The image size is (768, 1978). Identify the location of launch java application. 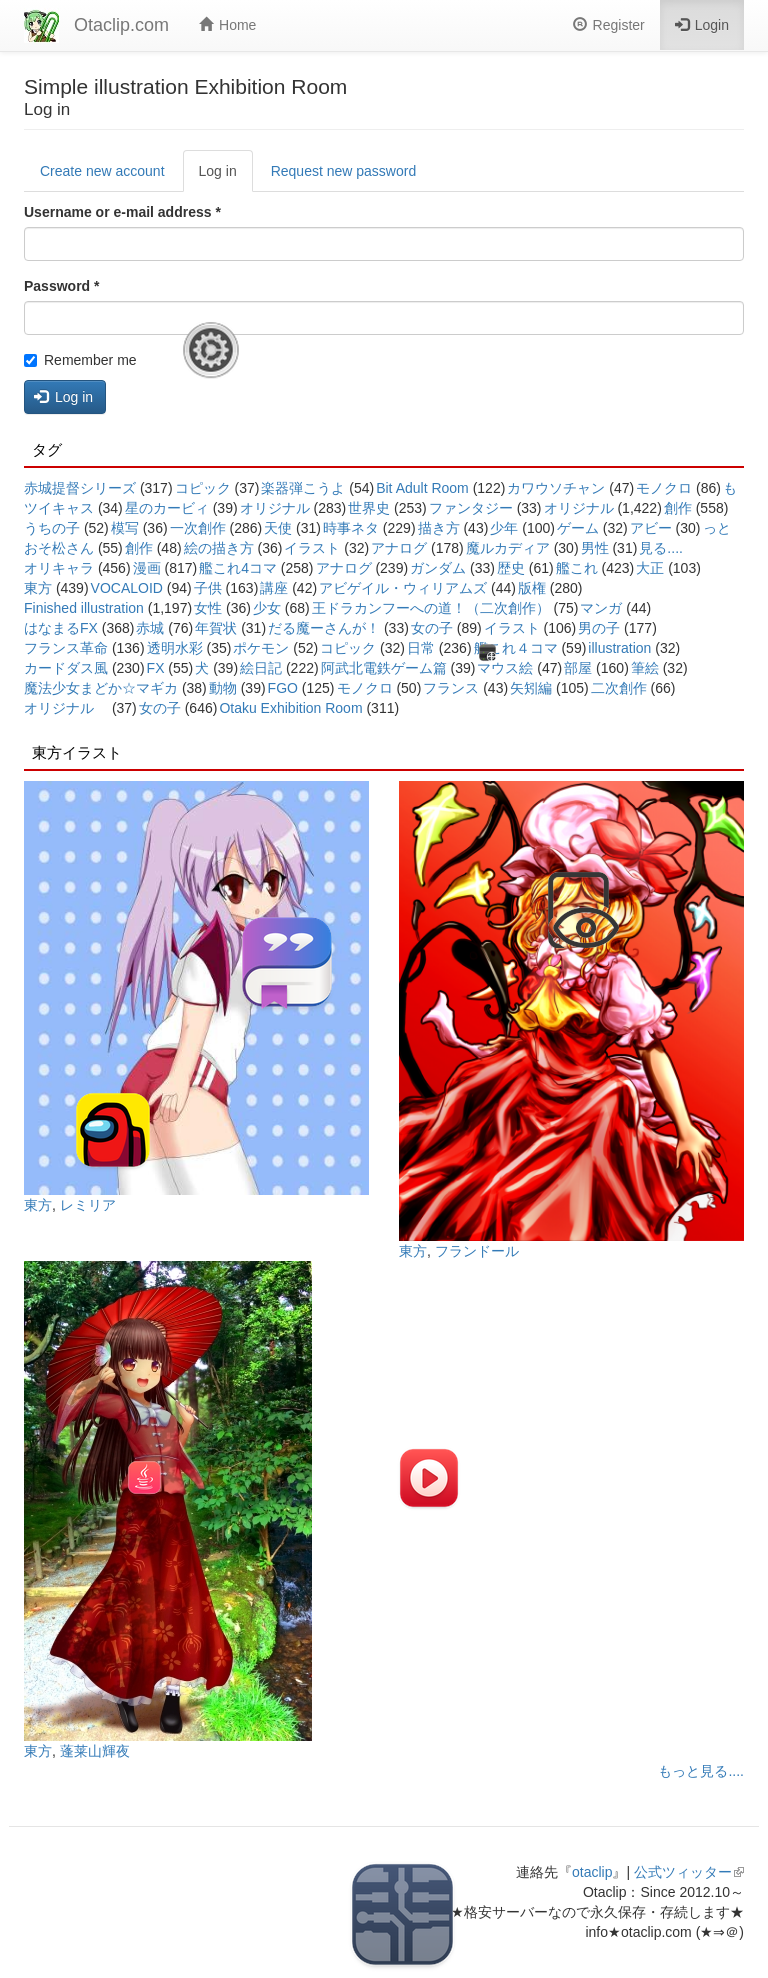
(144, 1477).